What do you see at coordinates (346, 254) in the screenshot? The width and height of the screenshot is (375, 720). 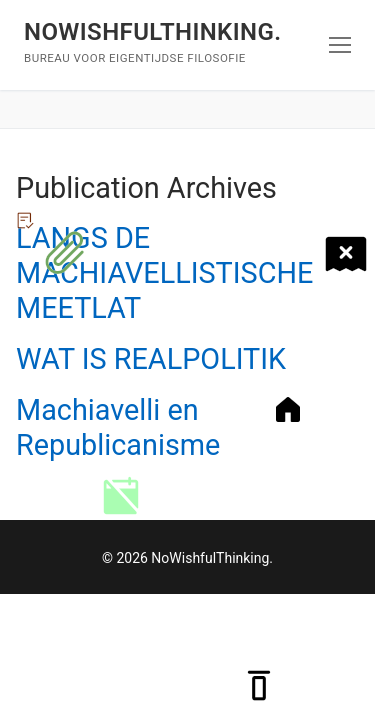 I see `cancel or void a receipt` at bounding box center [346, 254].